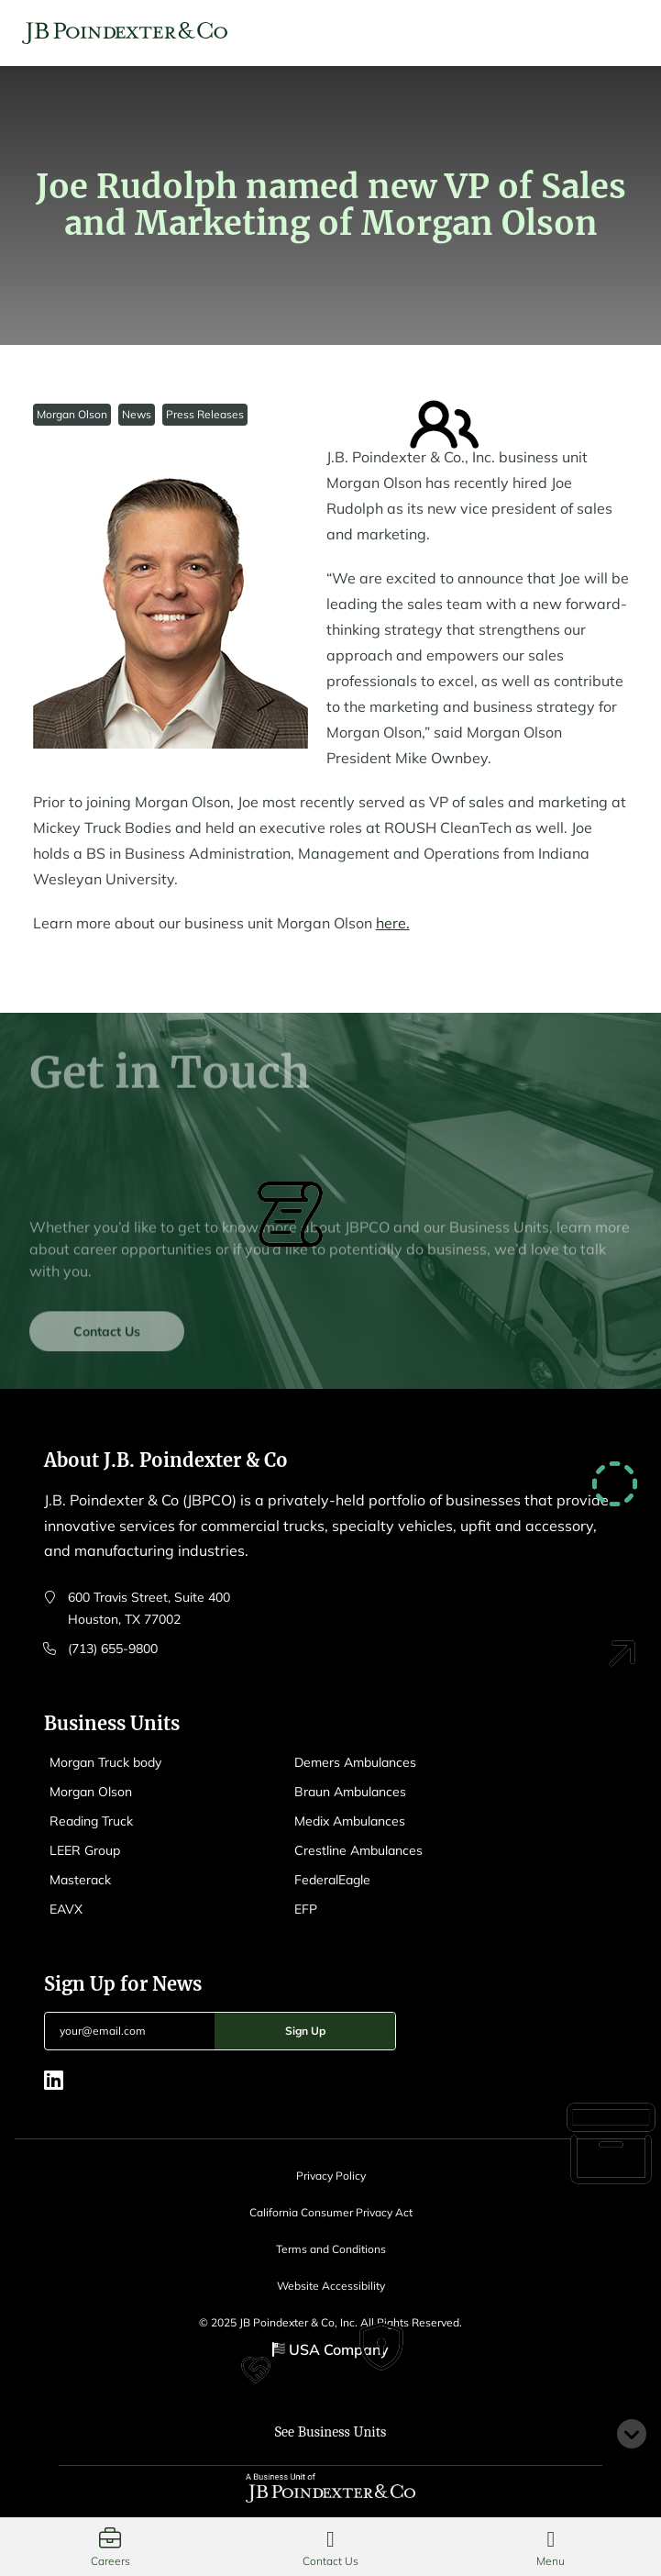  I want to click on open link in new tab or window, so click(622, 1653).